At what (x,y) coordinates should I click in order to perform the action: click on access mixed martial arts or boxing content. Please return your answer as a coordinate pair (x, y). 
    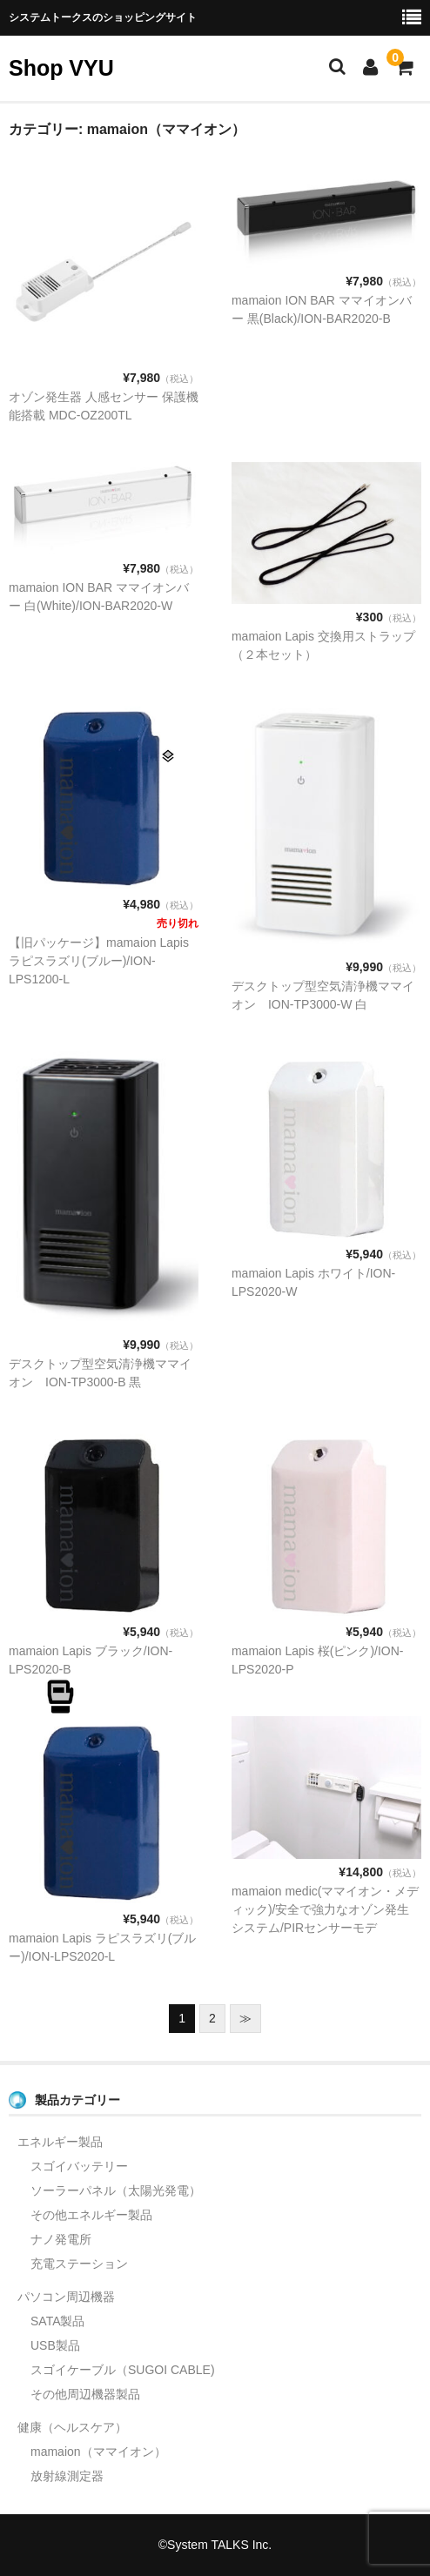
    Looking at the image, I should click on (60, 1696).